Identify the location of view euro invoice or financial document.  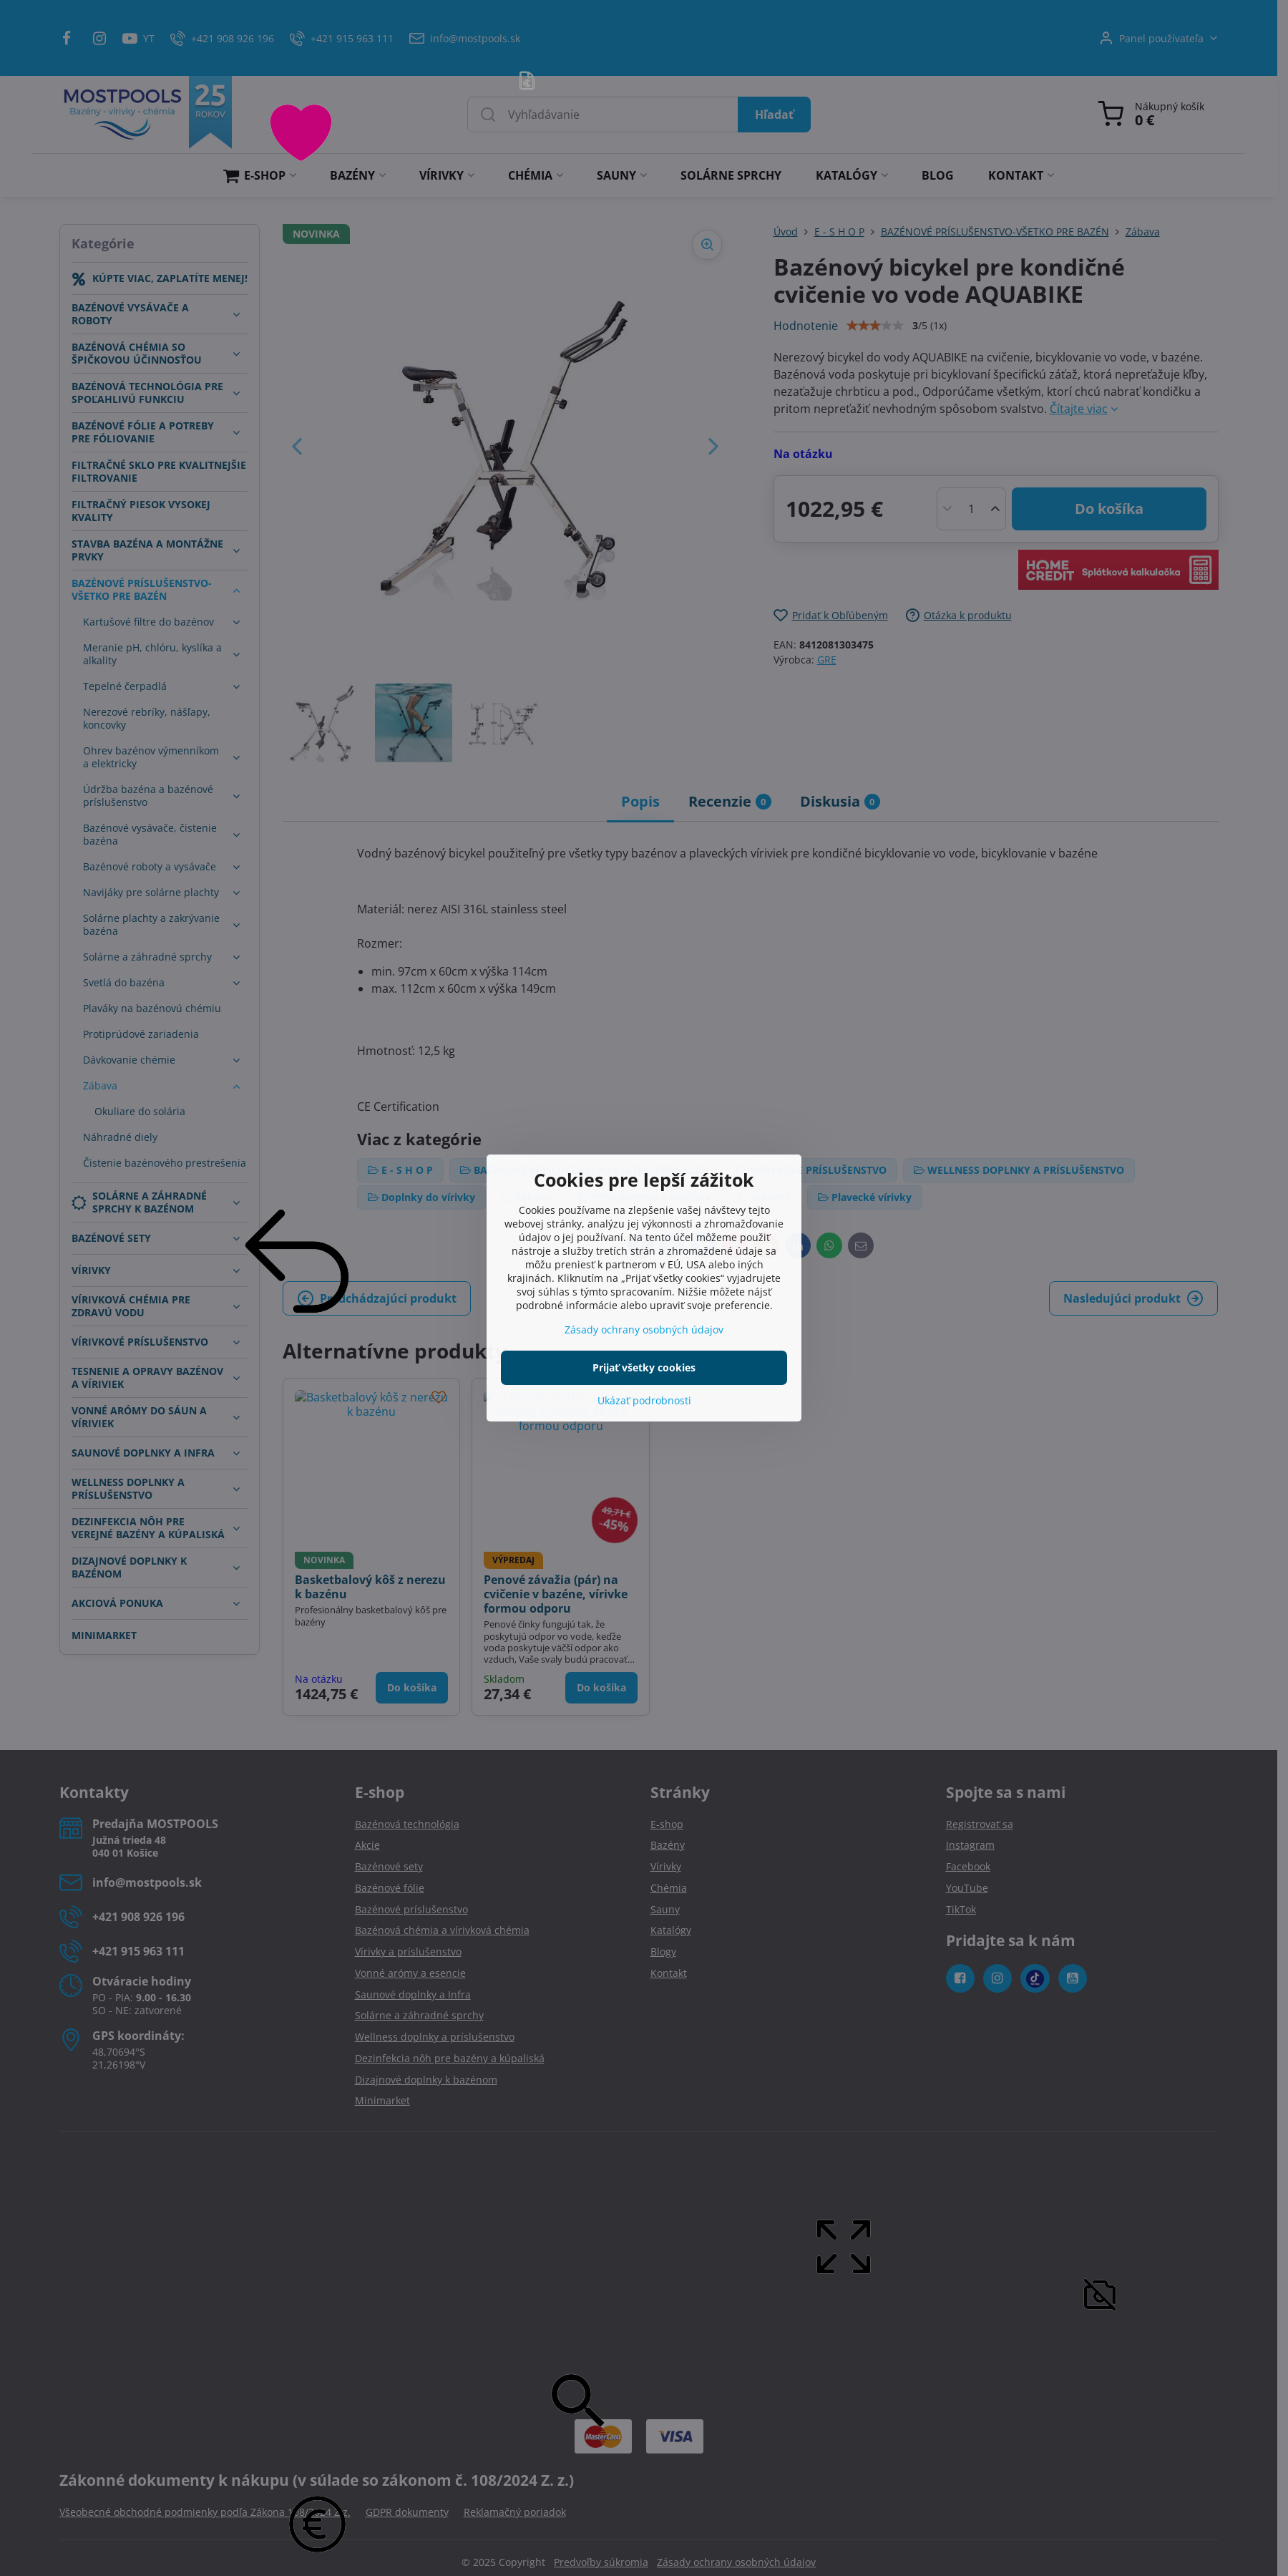
(527, 80).